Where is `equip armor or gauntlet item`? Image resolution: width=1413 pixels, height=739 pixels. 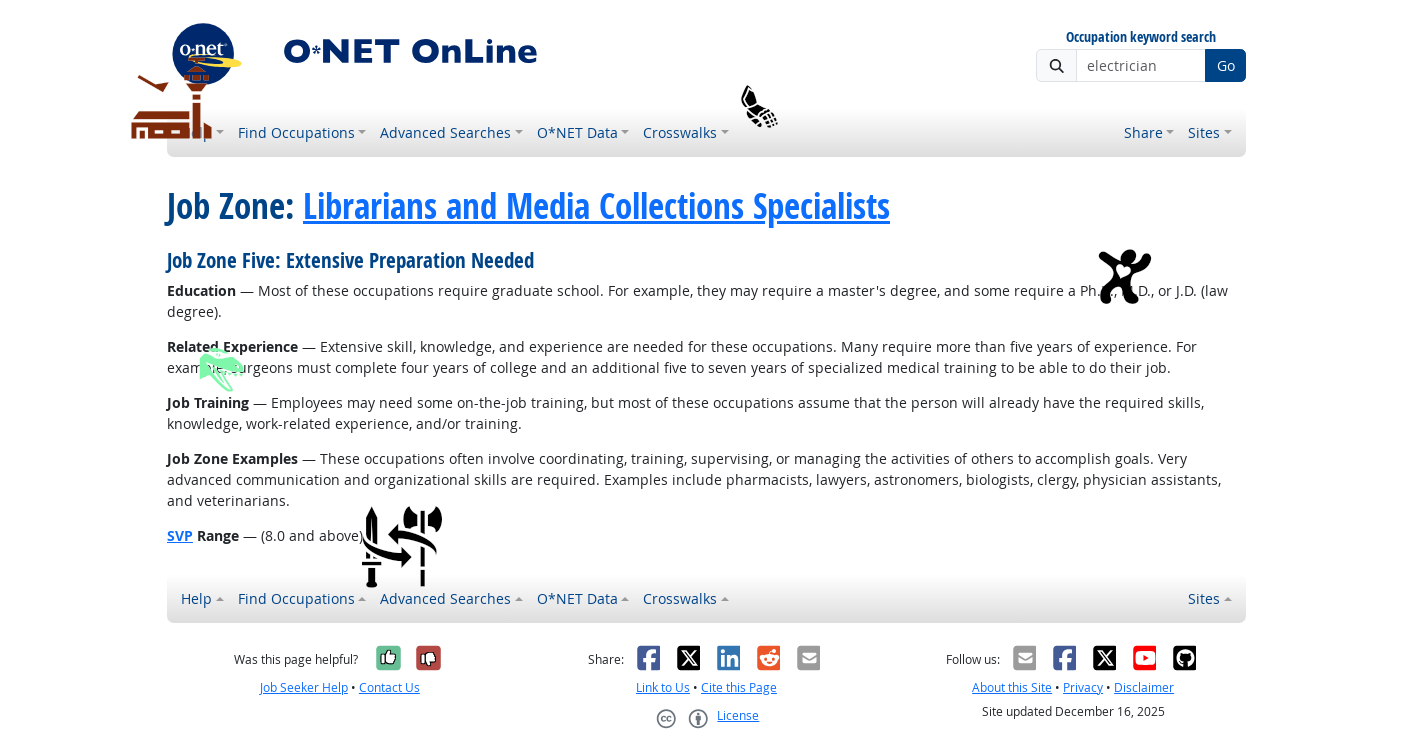
equip armor or gauntlet item is located at coordinates (759, 106).